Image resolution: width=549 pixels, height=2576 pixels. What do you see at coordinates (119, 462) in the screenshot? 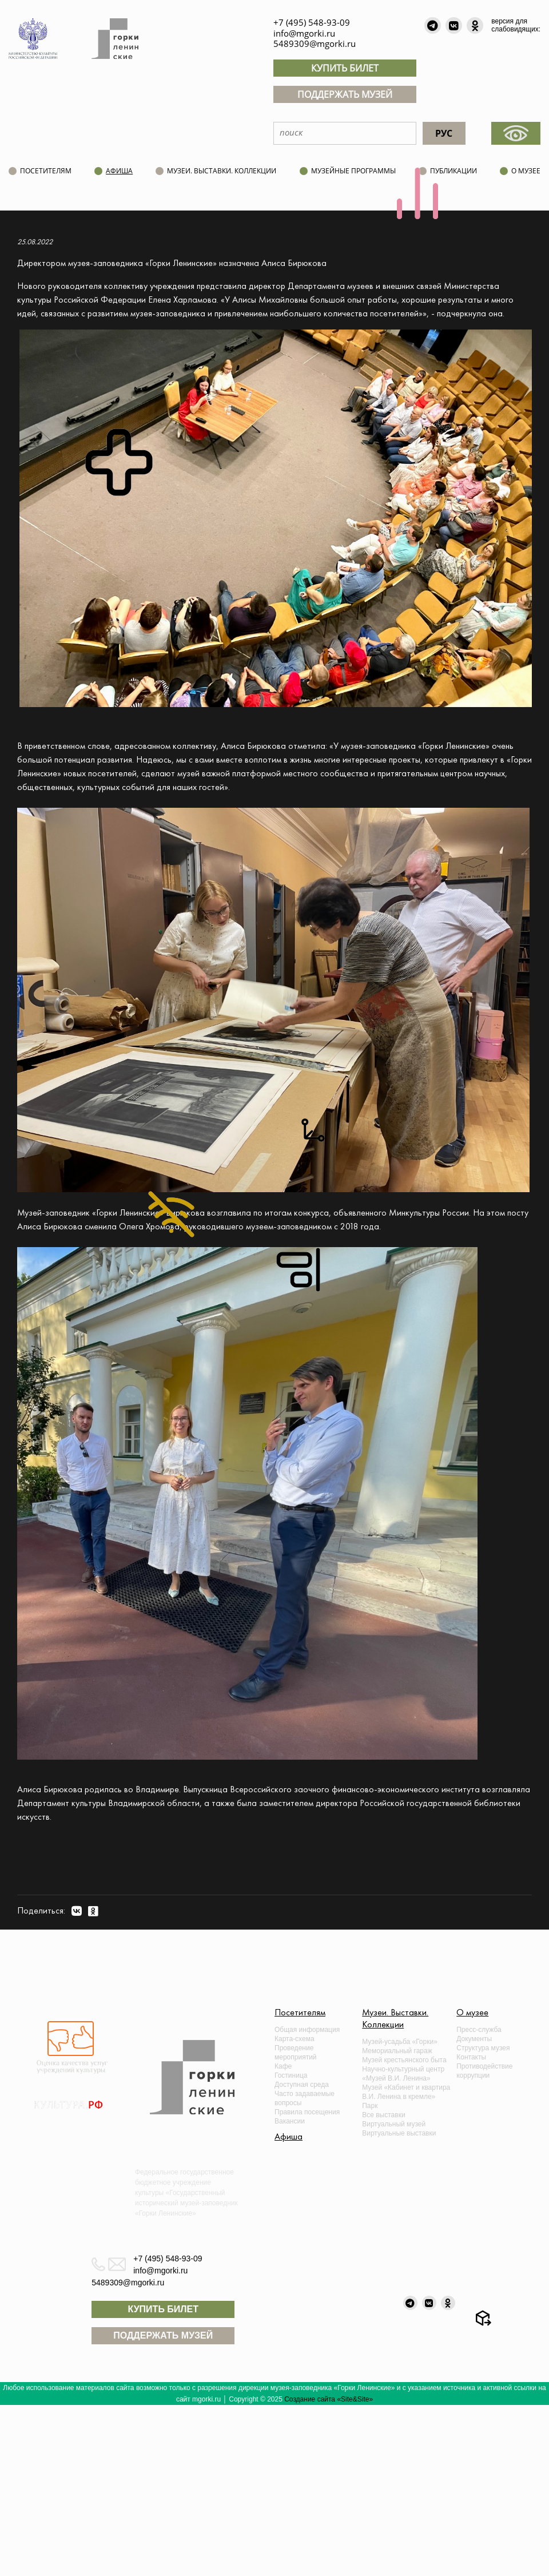
I see `access health or medical features` at bounding box center [119, 462].